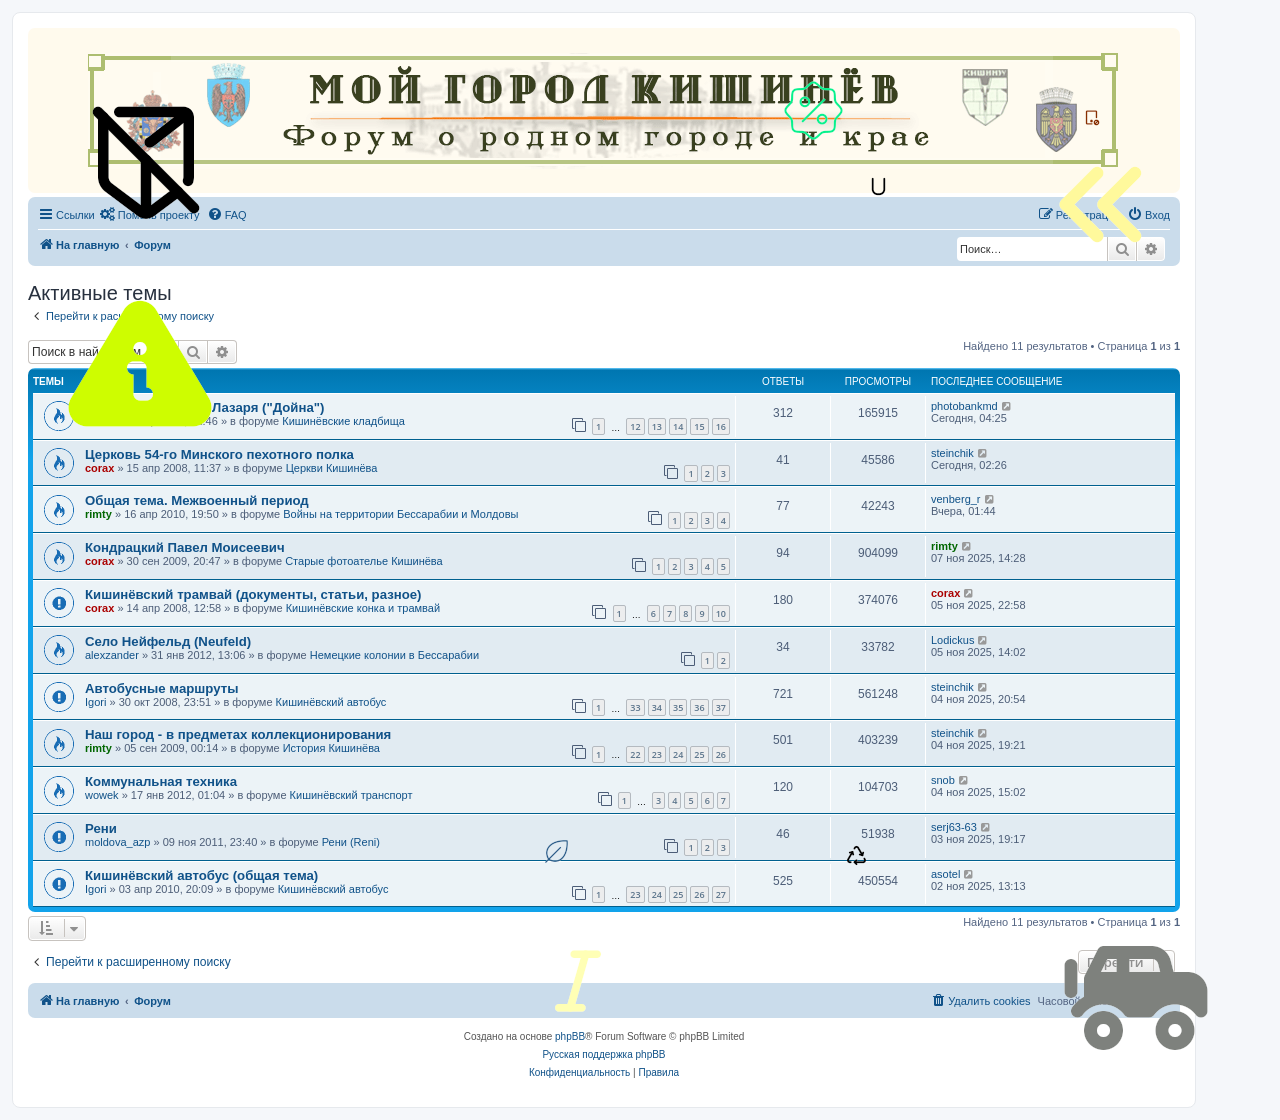 The height and width of the screenshot is (1120, 1280). I want to click on skip to previous item or beginning, so click(1103, 204).